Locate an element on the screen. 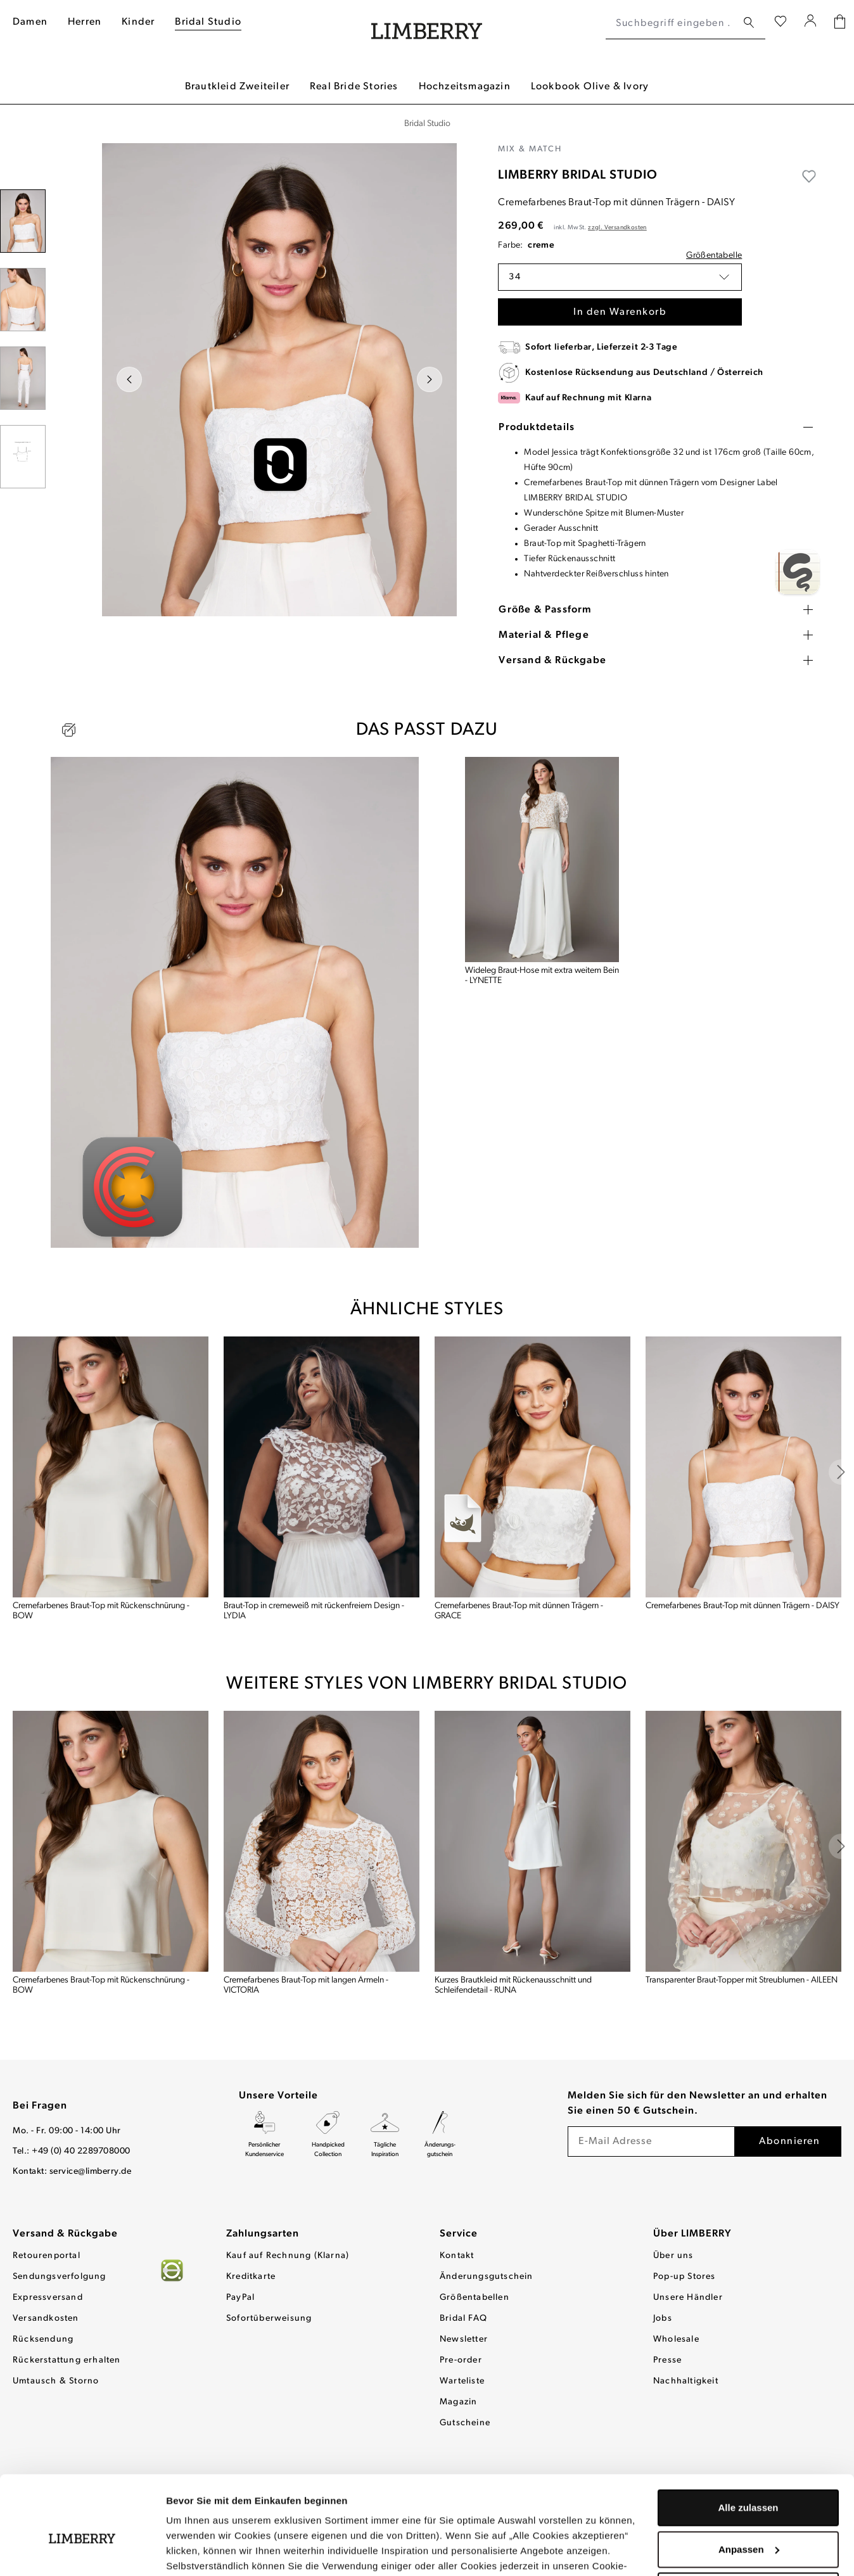 The image size is (854, 2576). open a compressed GIMP project file is located at coordinates (462, 1519).